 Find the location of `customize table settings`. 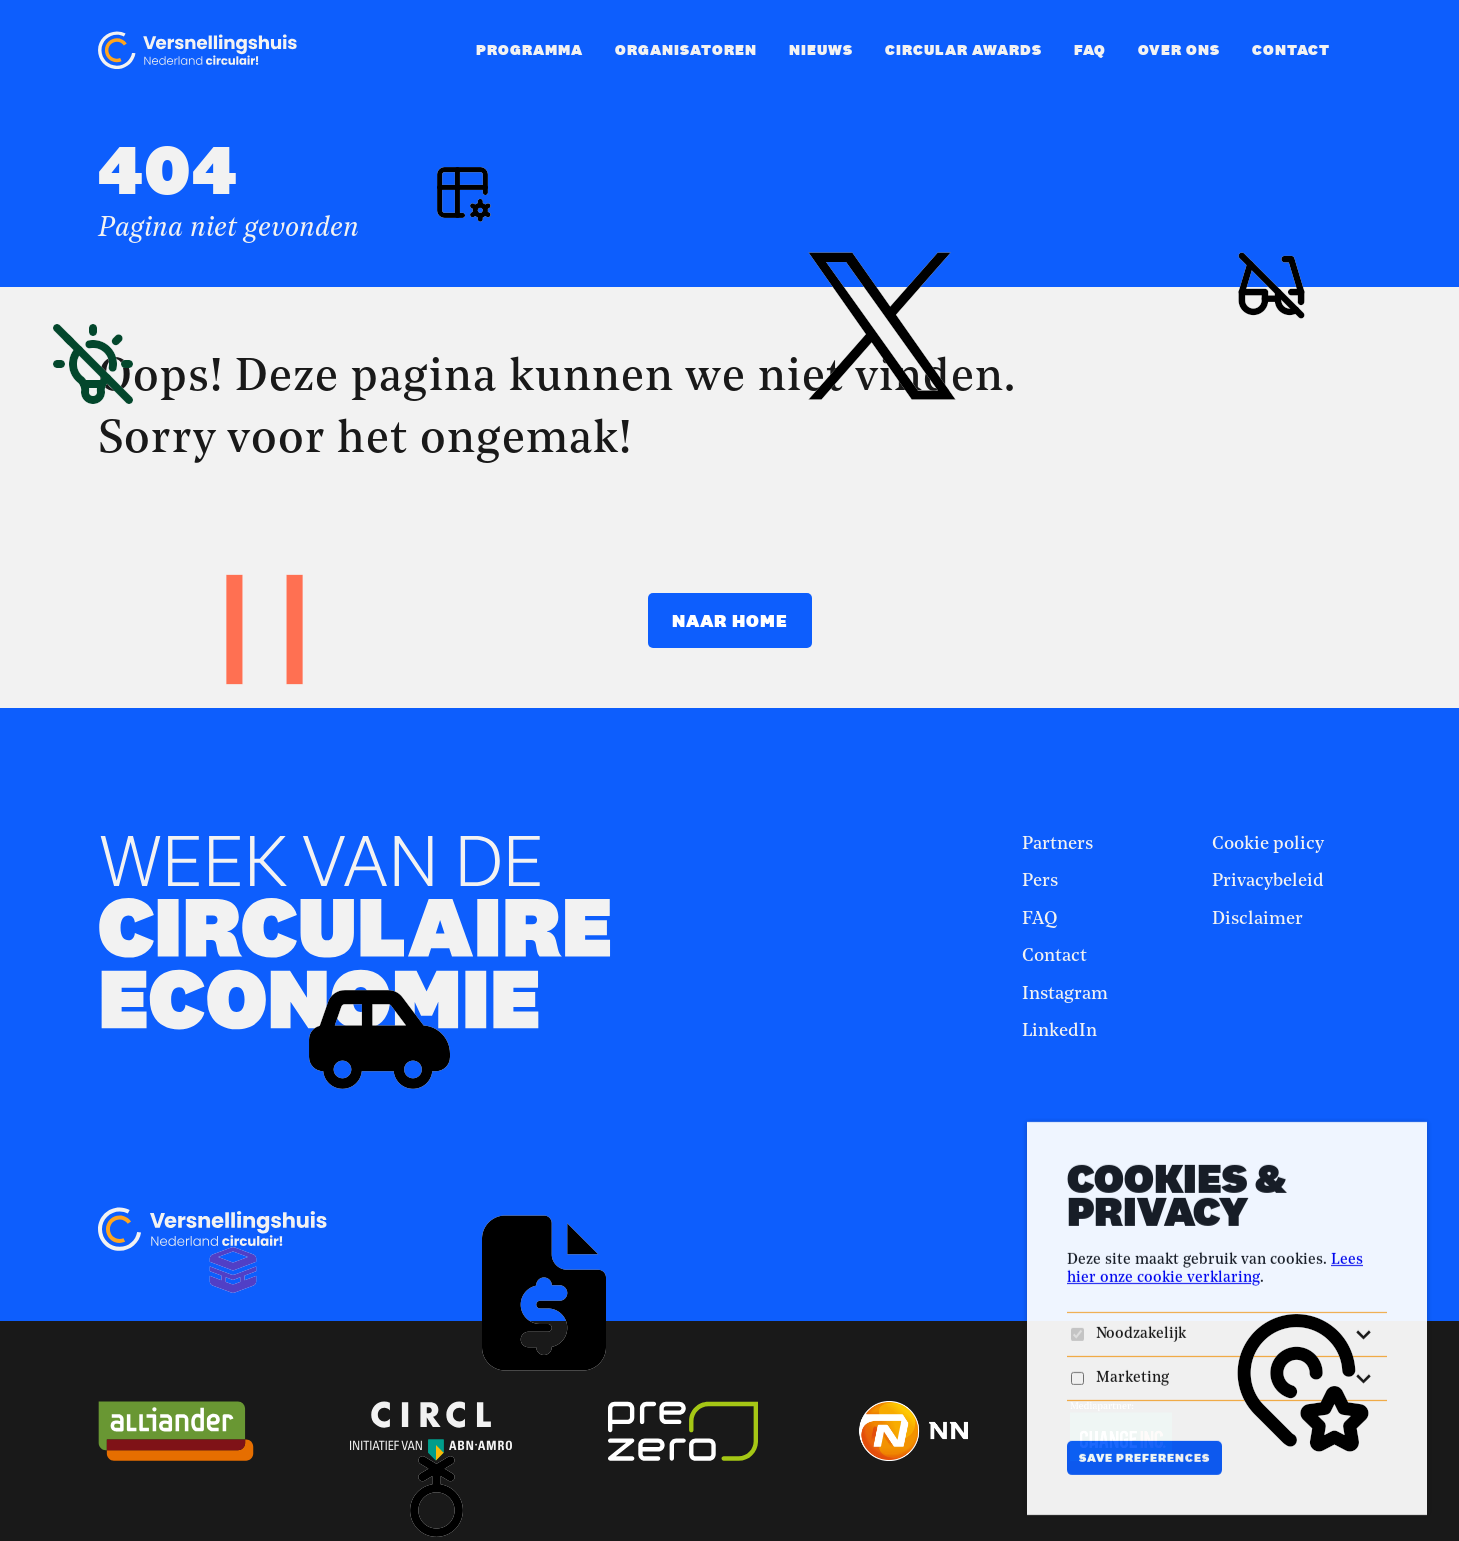

customize table settings is located at coordinates (462, 192).